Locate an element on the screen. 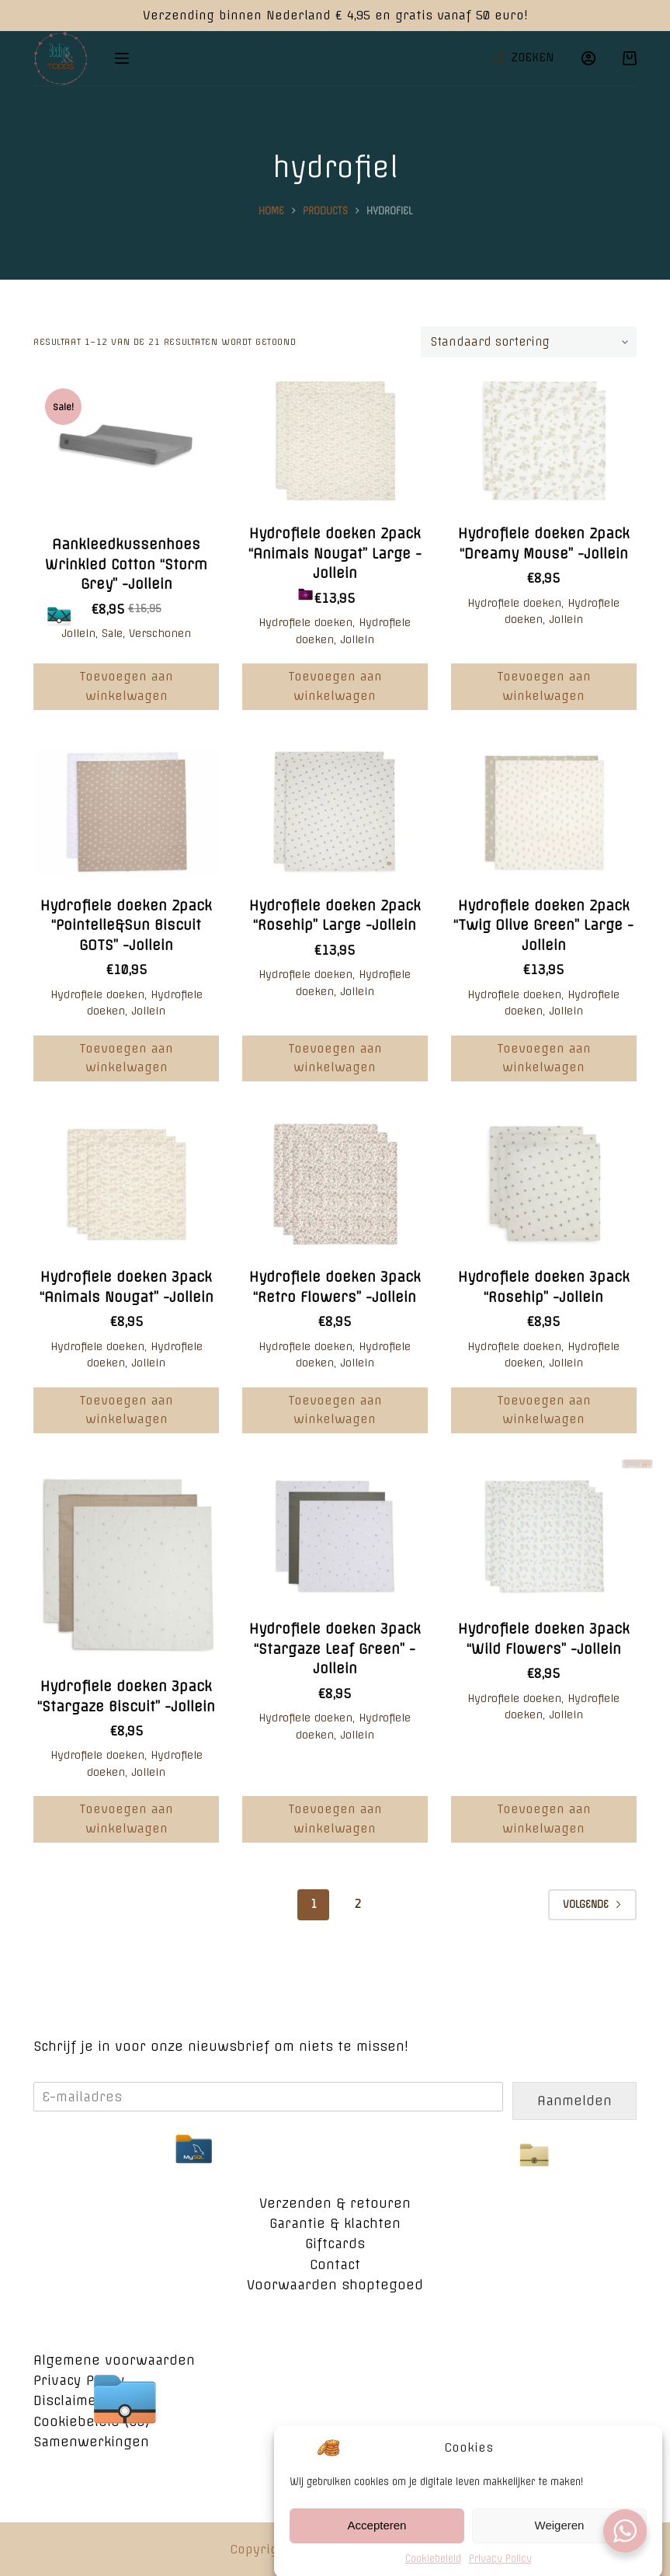 The height and width of the screenshot is (2576, 670). open mysql database files folder is located at coordinates (193, 2150).